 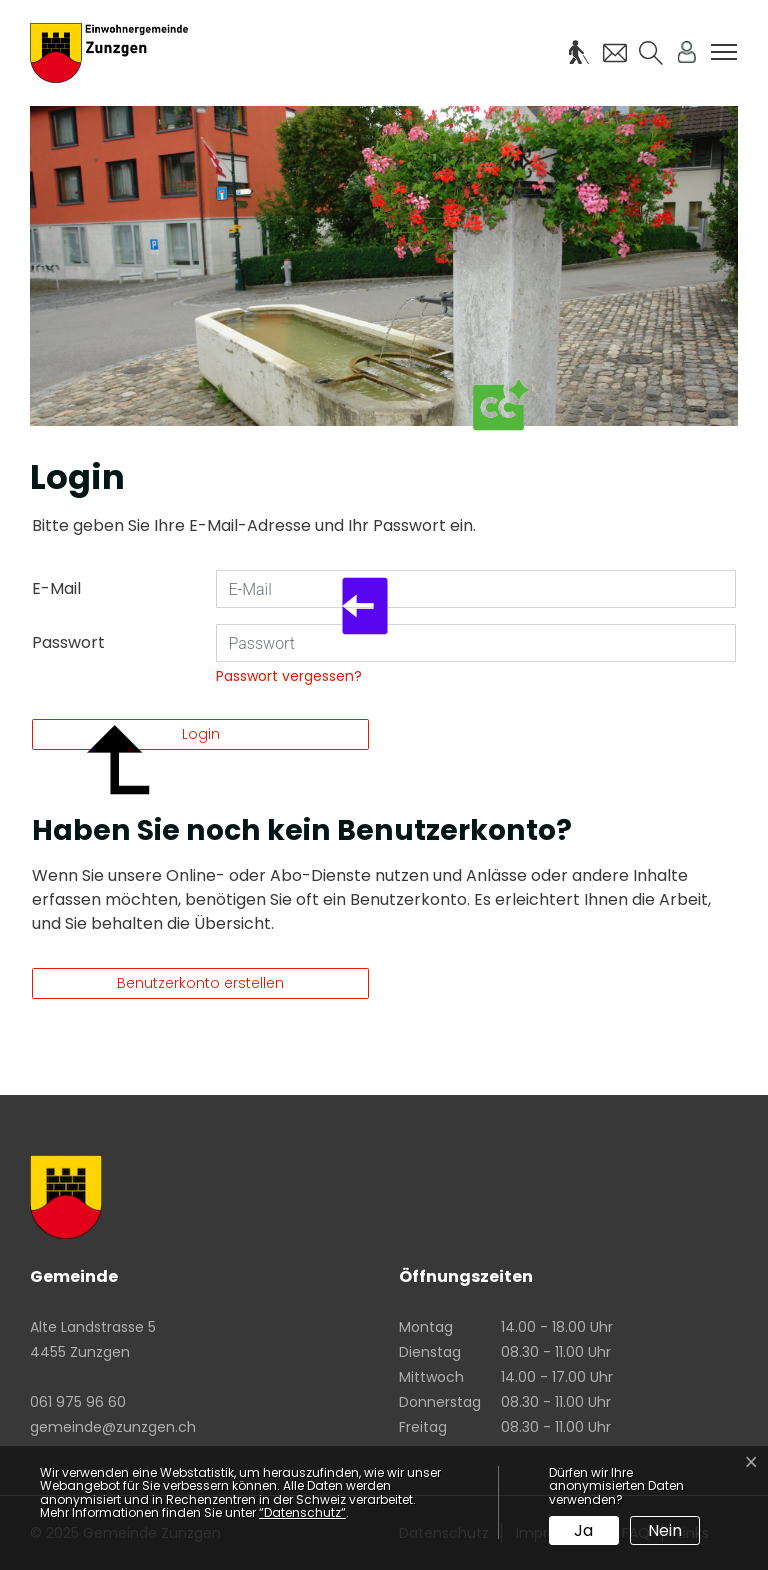 What do you see at coordinates (365, 606) in the screenshot?
I see `log out of your account` at bounding box center [365, 606].